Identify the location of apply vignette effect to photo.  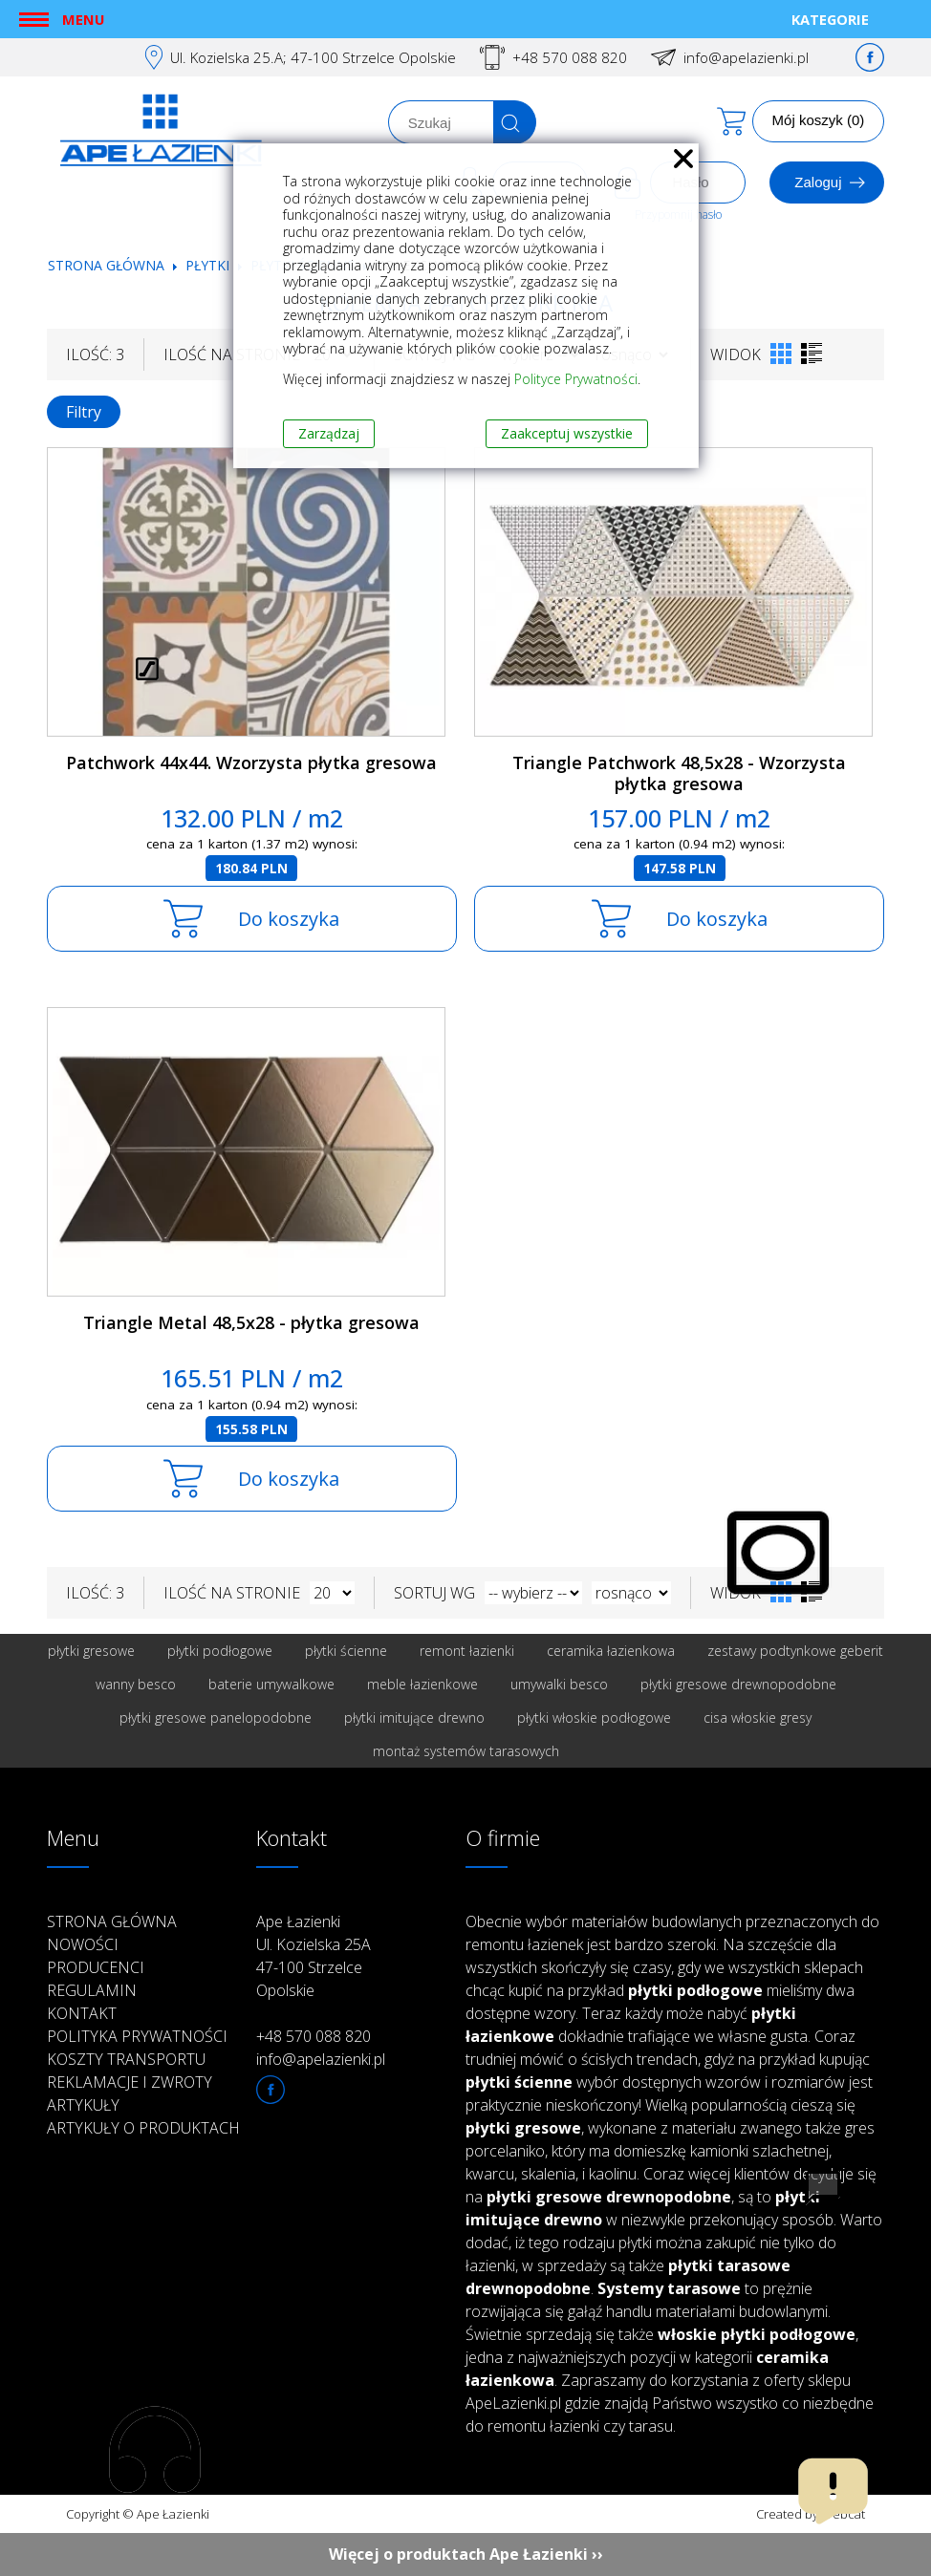
(778, 1553).